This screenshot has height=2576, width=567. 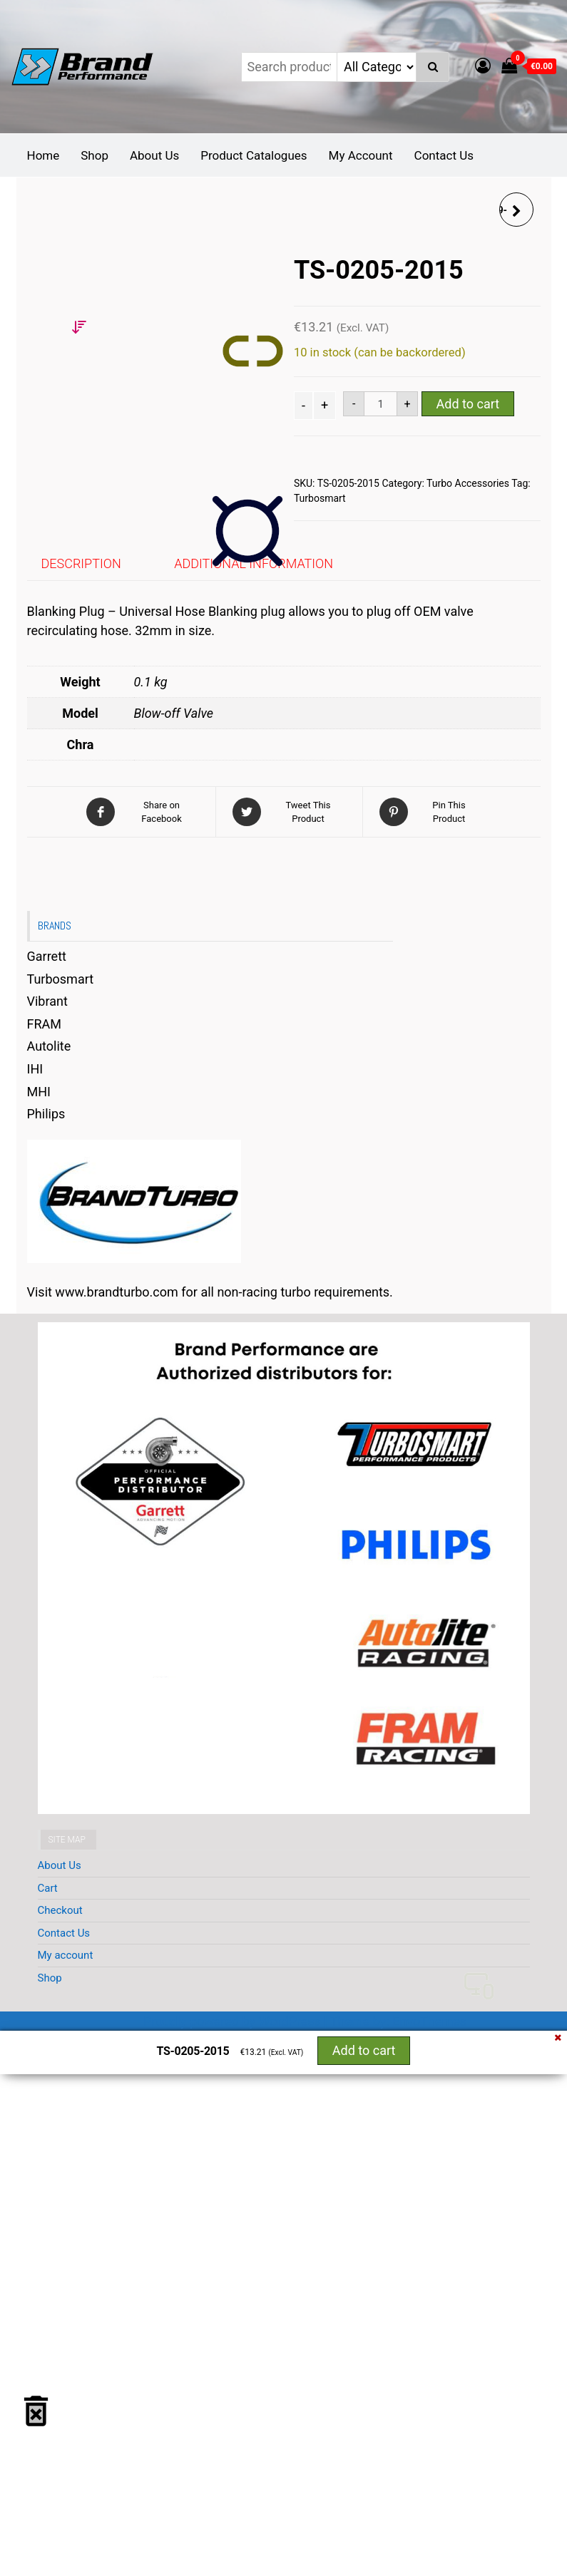 What do you see at coordinates (479, 1984) in the screenshot?
I see `switch between desktop and mobile view` at bounding box center [479, 1984].